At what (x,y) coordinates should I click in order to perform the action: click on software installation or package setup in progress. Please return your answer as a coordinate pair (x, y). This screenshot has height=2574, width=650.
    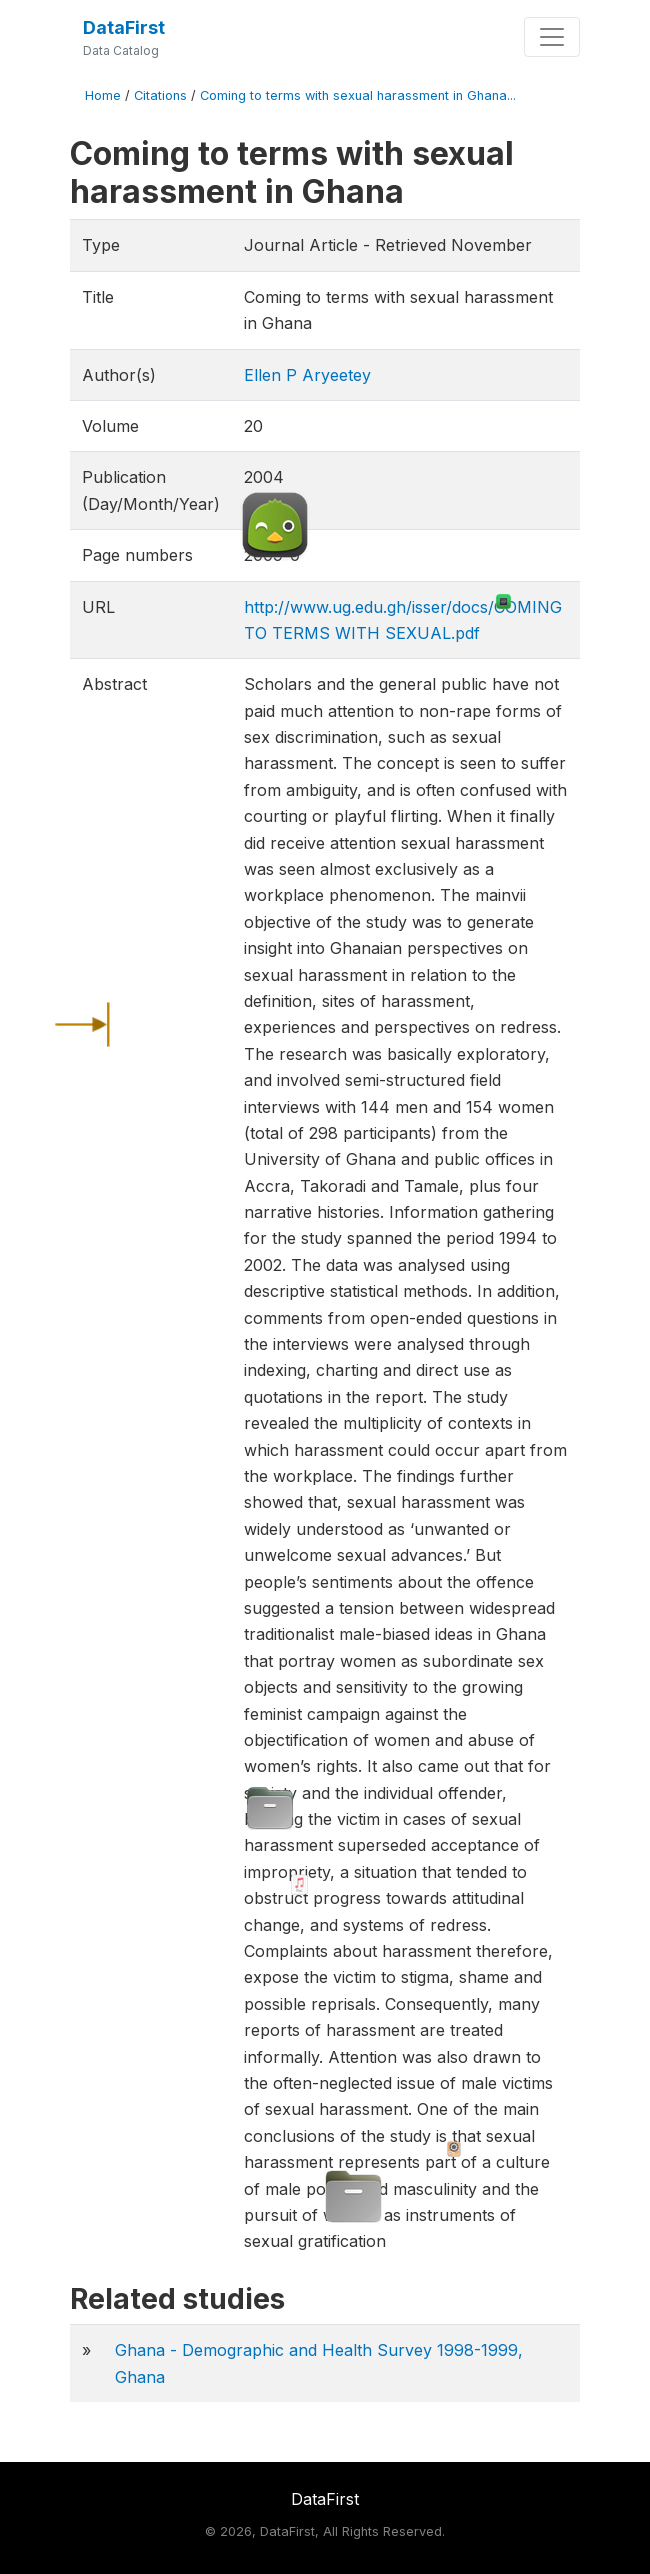
    Looking at the image, I should click on (454, 2149).